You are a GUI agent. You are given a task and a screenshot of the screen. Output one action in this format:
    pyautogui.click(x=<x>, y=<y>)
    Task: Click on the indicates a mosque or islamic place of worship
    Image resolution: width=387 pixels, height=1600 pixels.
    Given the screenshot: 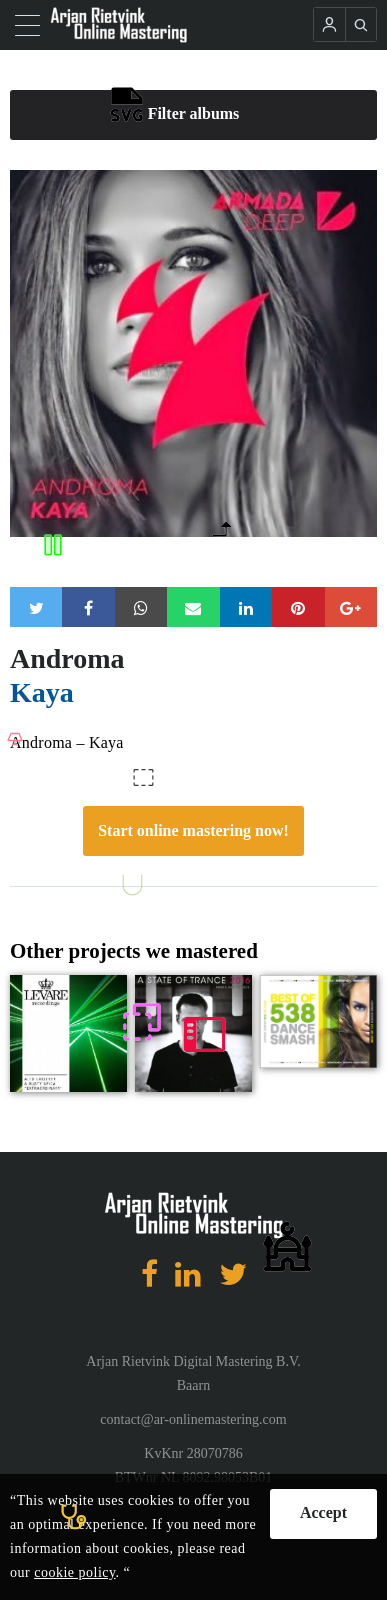 What is the action you would take?
    pyautogui.click(x=287, y=1247)
    